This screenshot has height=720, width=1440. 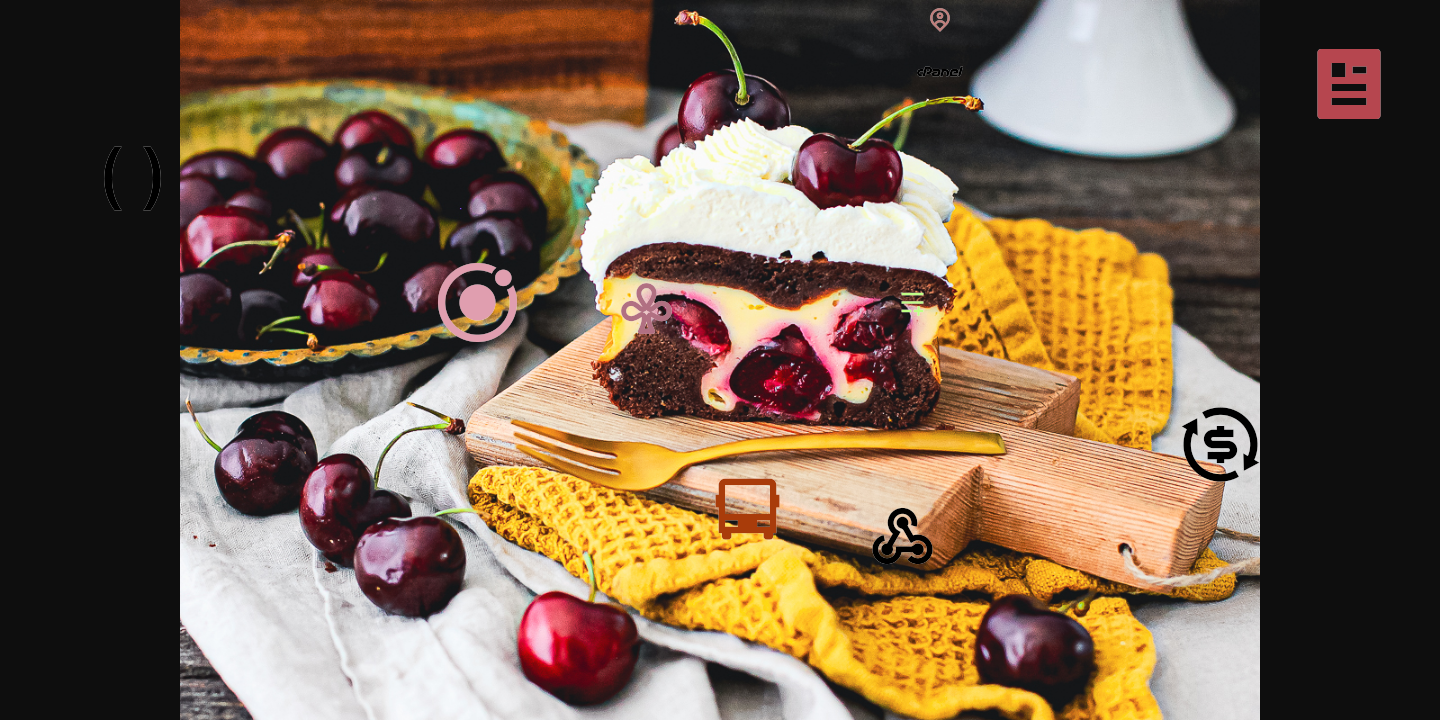 I want to click on insert parentheses in code editor, so click(x=132, y=178).